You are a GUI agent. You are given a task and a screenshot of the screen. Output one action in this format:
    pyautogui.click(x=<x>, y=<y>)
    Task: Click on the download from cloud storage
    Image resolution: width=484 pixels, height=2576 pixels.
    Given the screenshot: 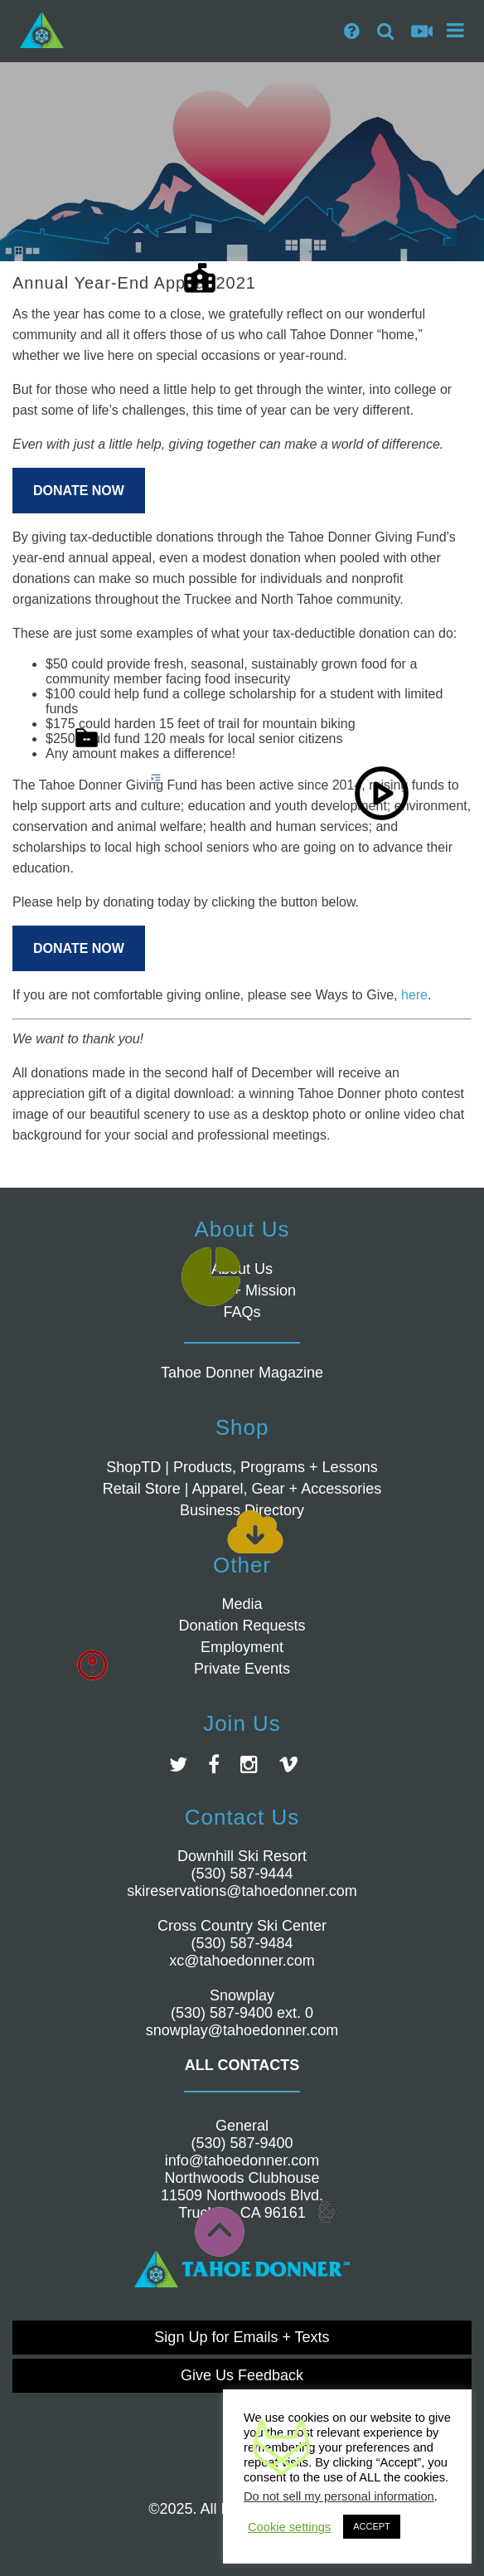 What is the action you would take?
    pyautogui.click(x=255, y=1532)
    